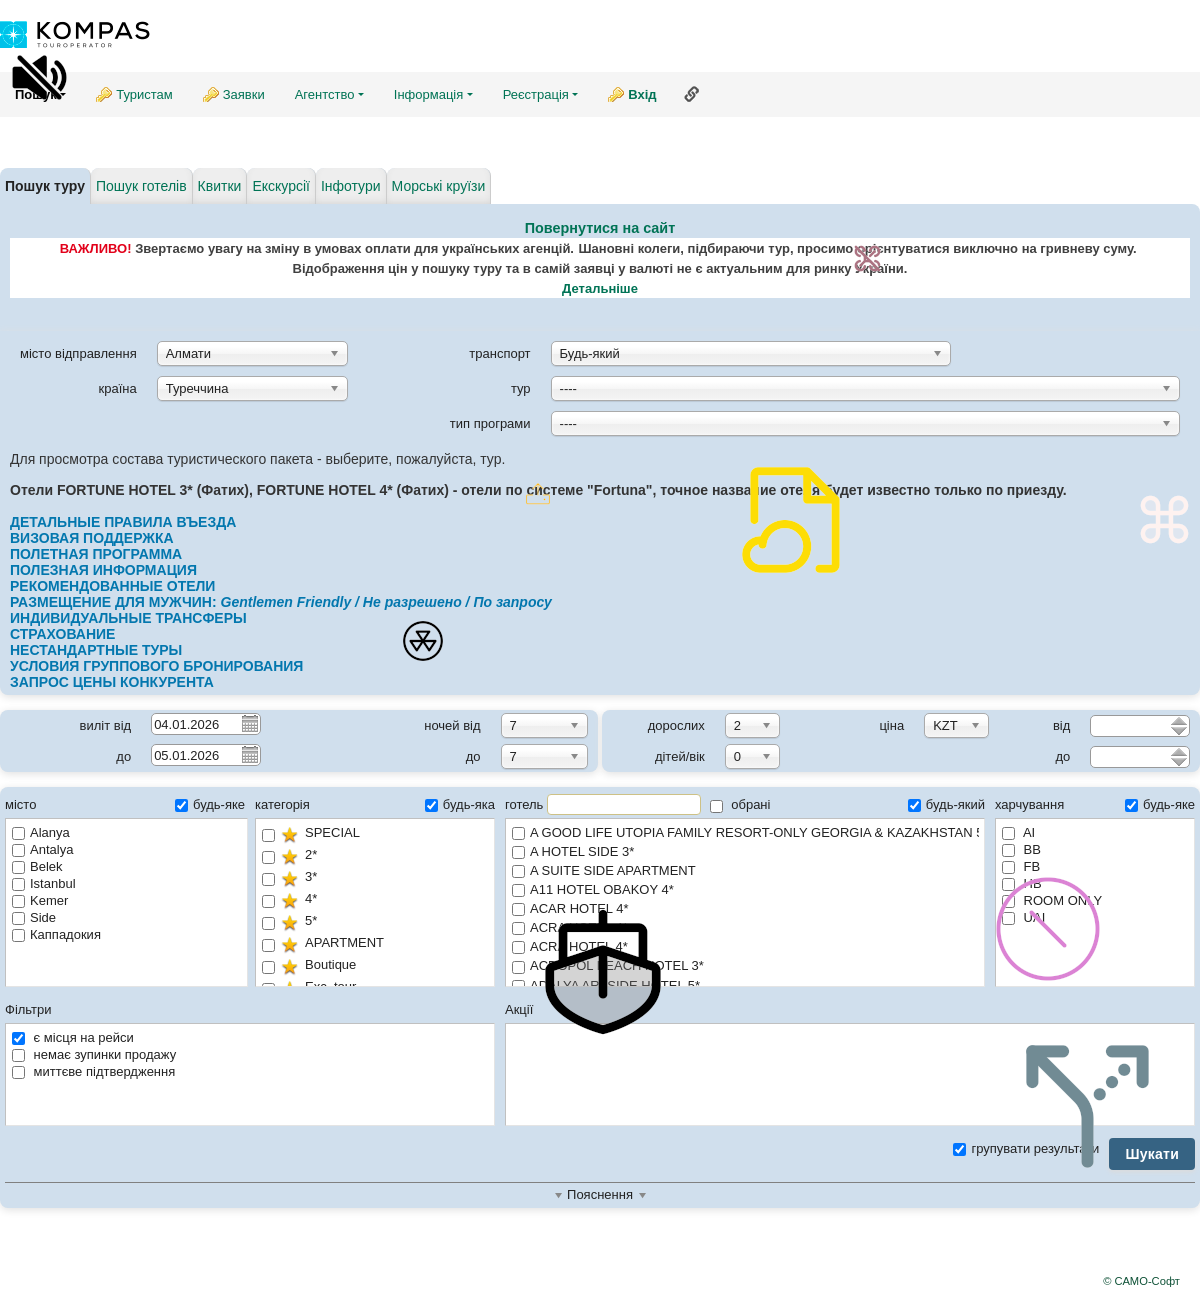 Image resolution: width=1200 pixels, height=1307 pixels. I want to click on mute audio, so click(39, 77).